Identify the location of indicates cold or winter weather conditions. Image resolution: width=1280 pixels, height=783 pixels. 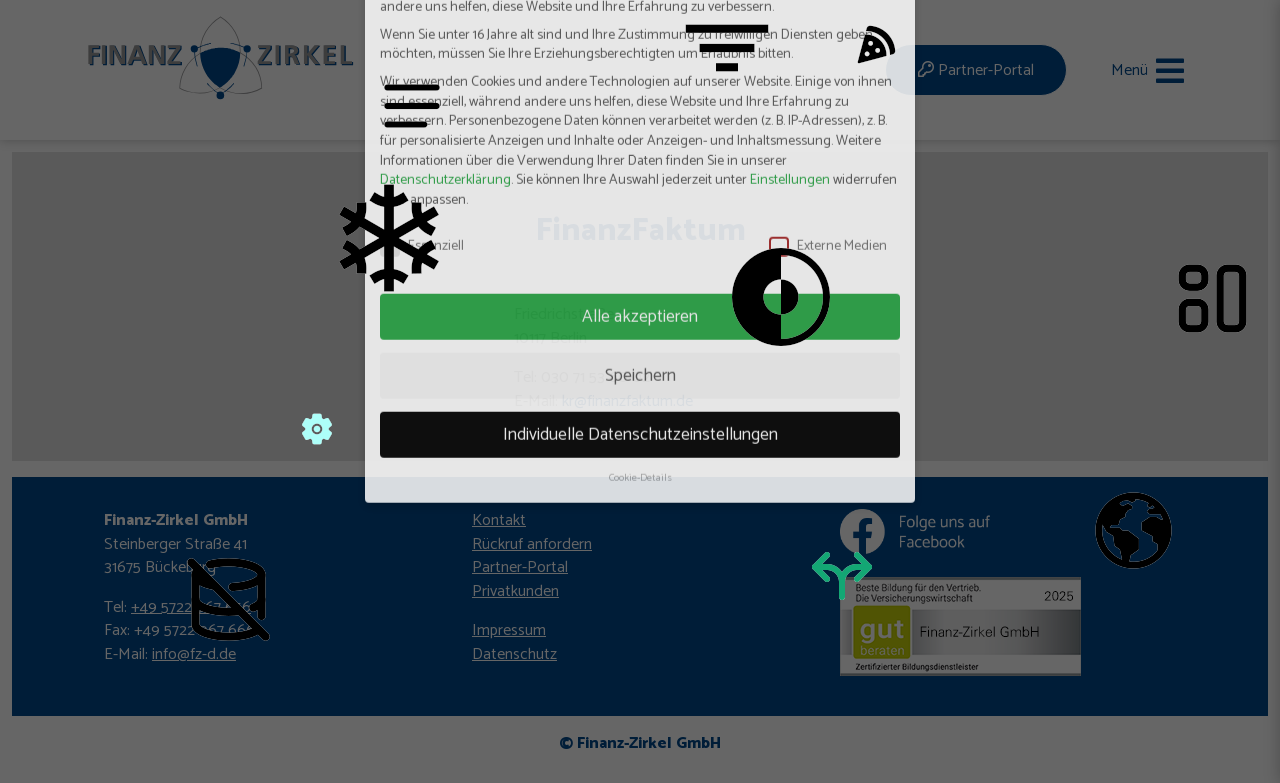
(389, 238).